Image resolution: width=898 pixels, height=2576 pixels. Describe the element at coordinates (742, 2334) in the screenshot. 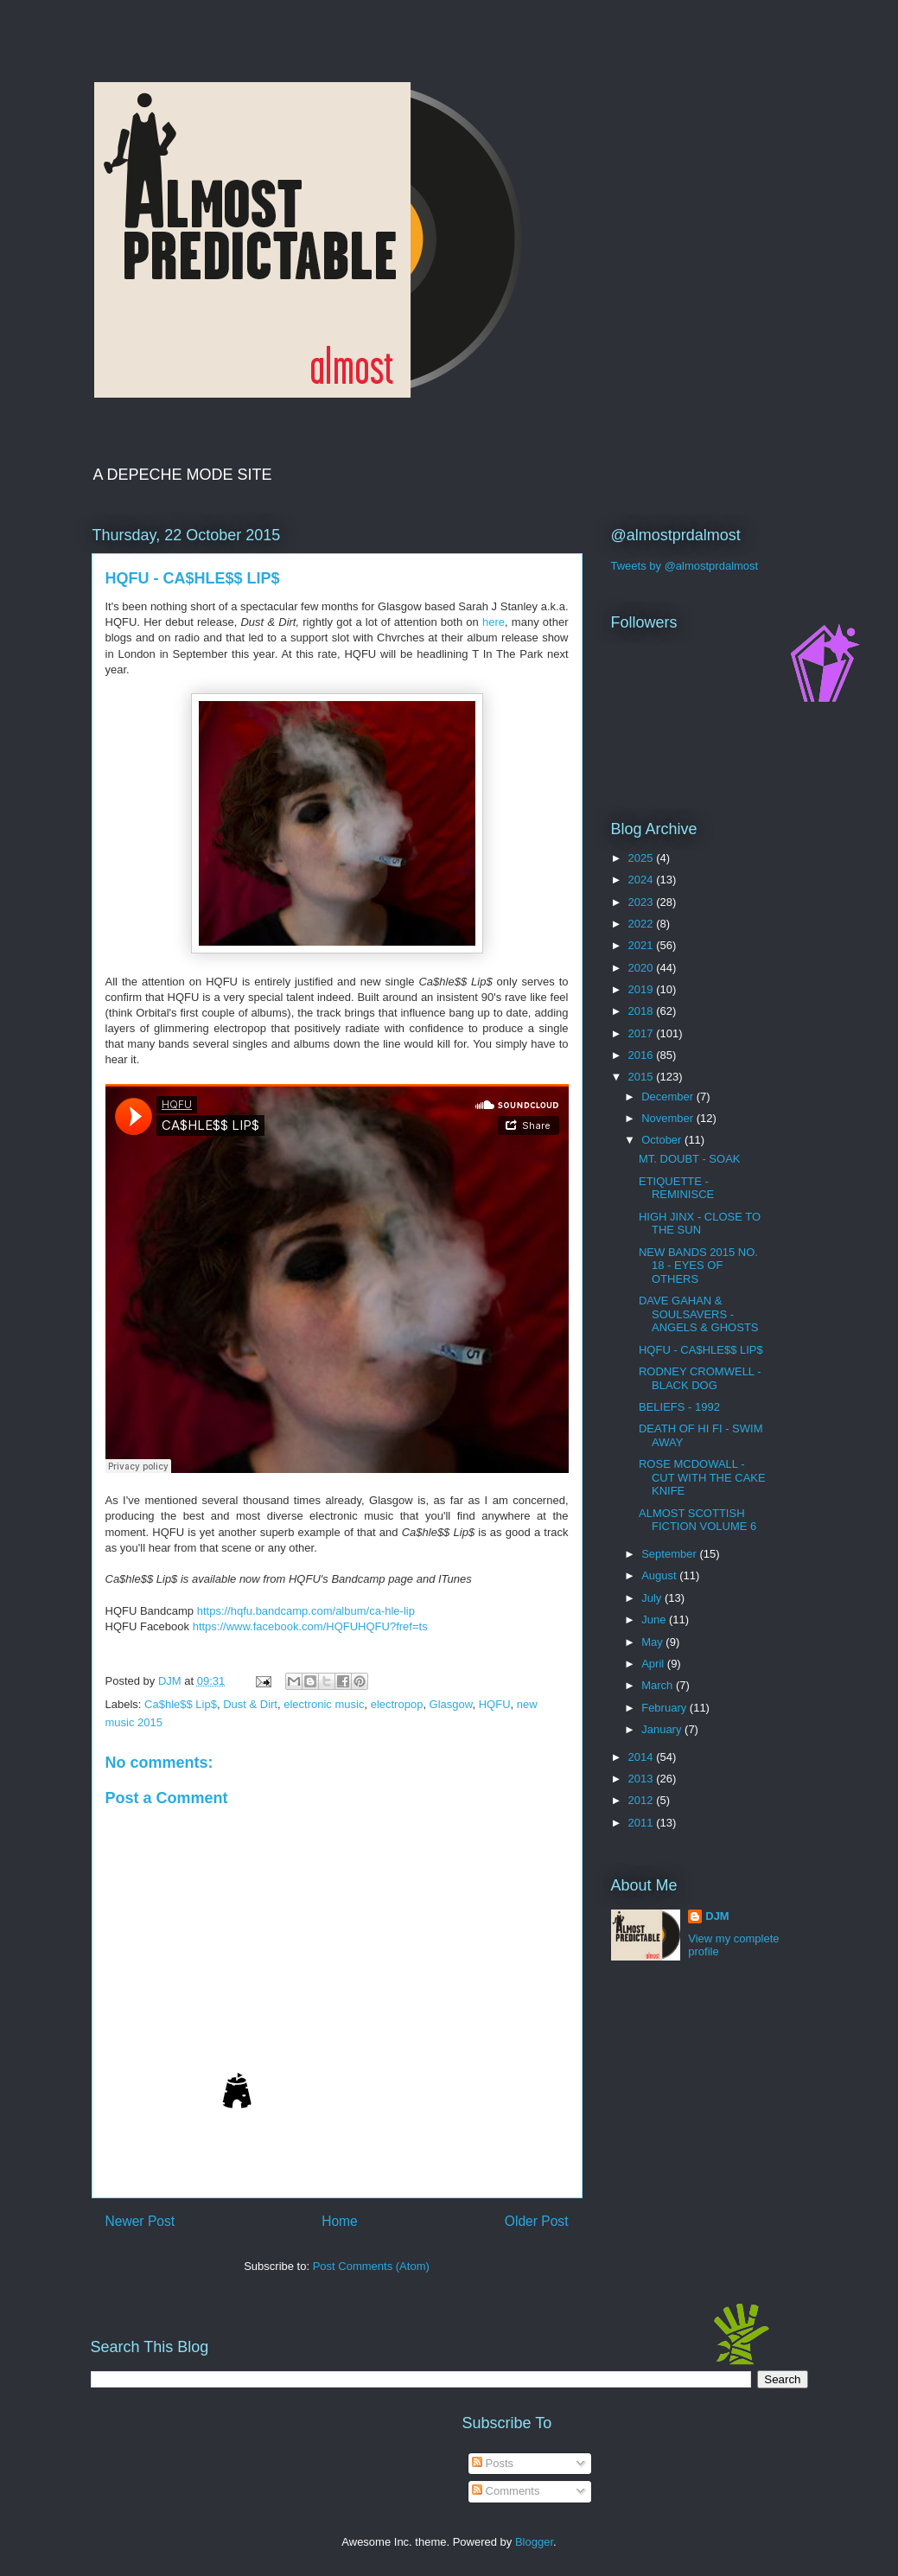

I see `access first aid or injury reporting` at that location.